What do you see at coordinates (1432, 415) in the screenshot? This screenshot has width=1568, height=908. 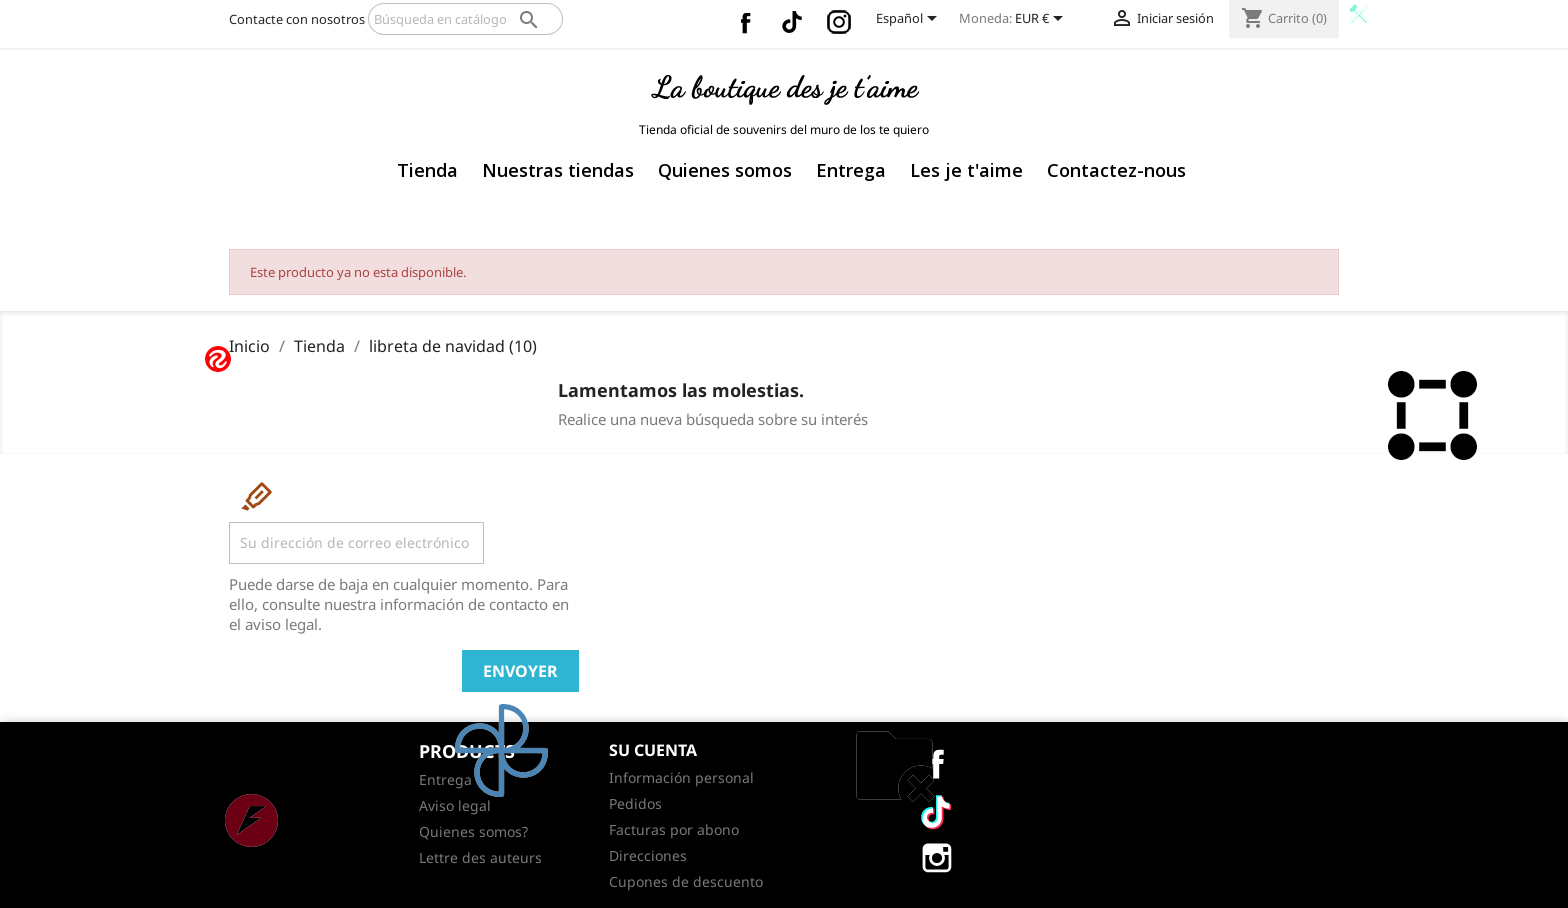 I see `access shape tools or vector editing` at bounding box center [1432, 415].